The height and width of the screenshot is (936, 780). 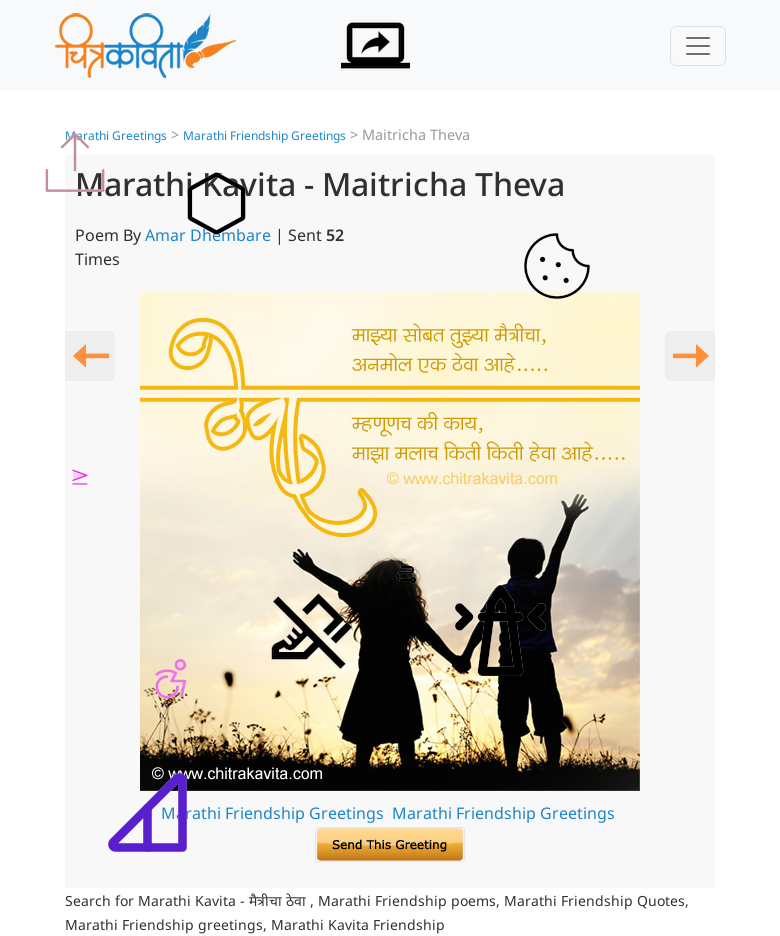 What do you see at coordinates (79, 477) in the screenshot?
I see `apply a "greater than or equal to" filter condition` at bounding box center [79, 477].